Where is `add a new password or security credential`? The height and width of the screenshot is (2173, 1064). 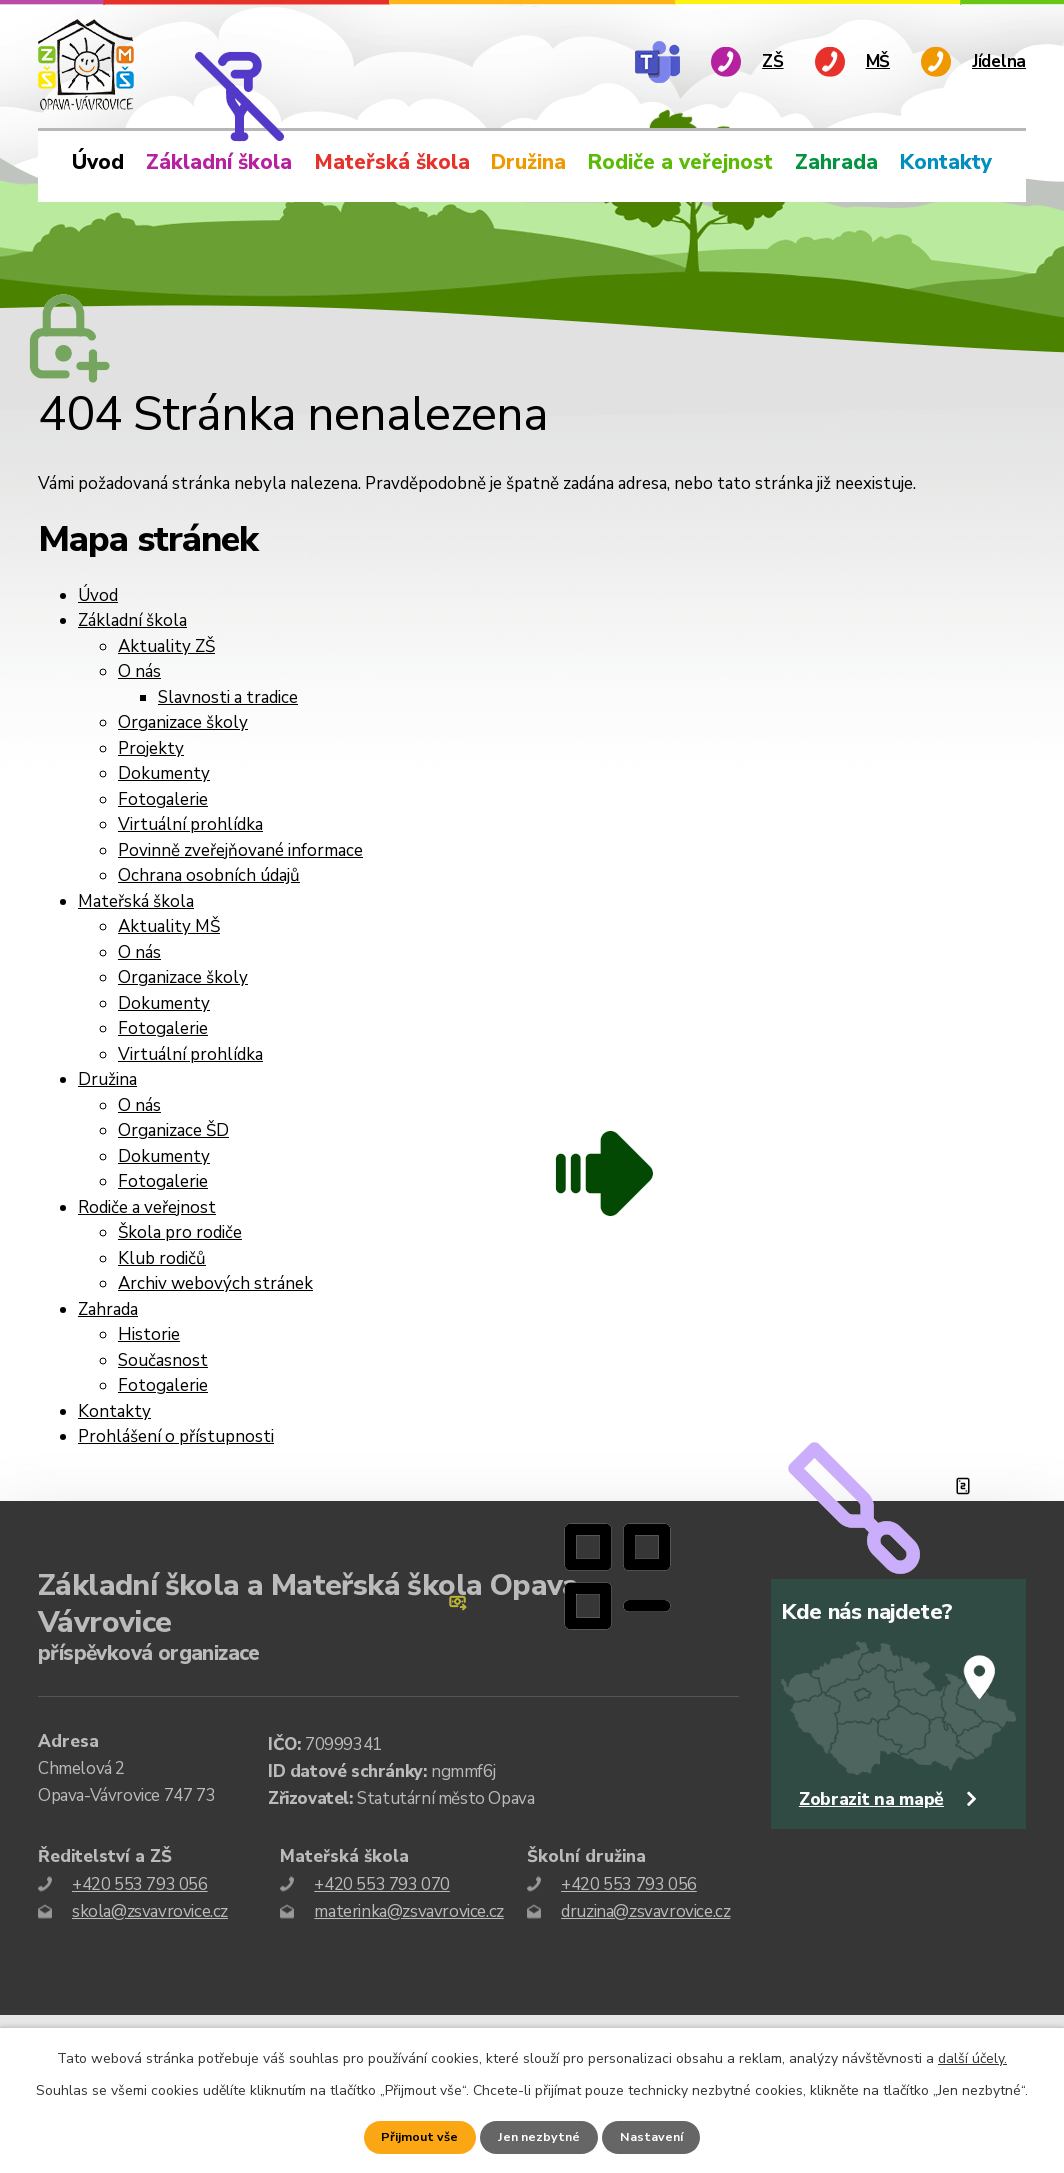 add a new password or security credential is located at coordinates (63, 336).